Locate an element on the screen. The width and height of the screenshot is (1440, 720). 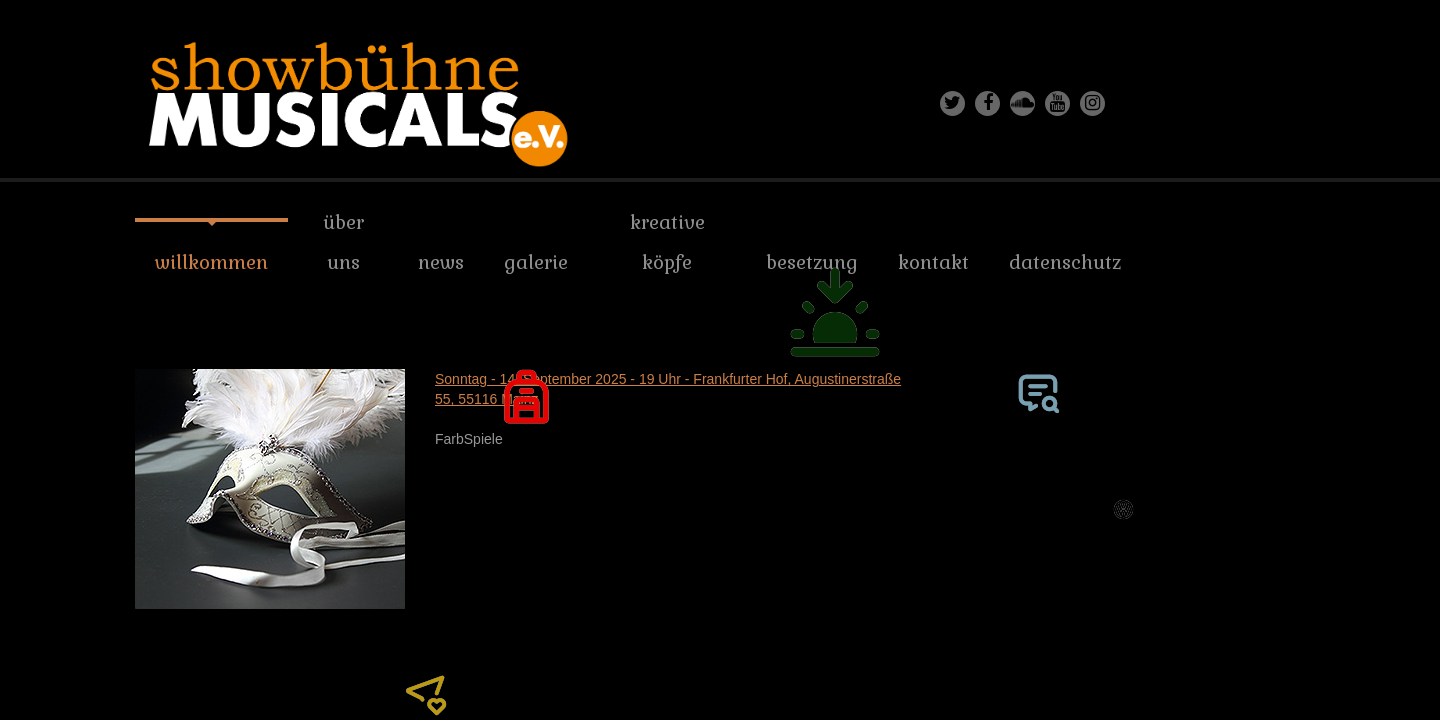
search through your messages is located at coordinates (1038, 392).